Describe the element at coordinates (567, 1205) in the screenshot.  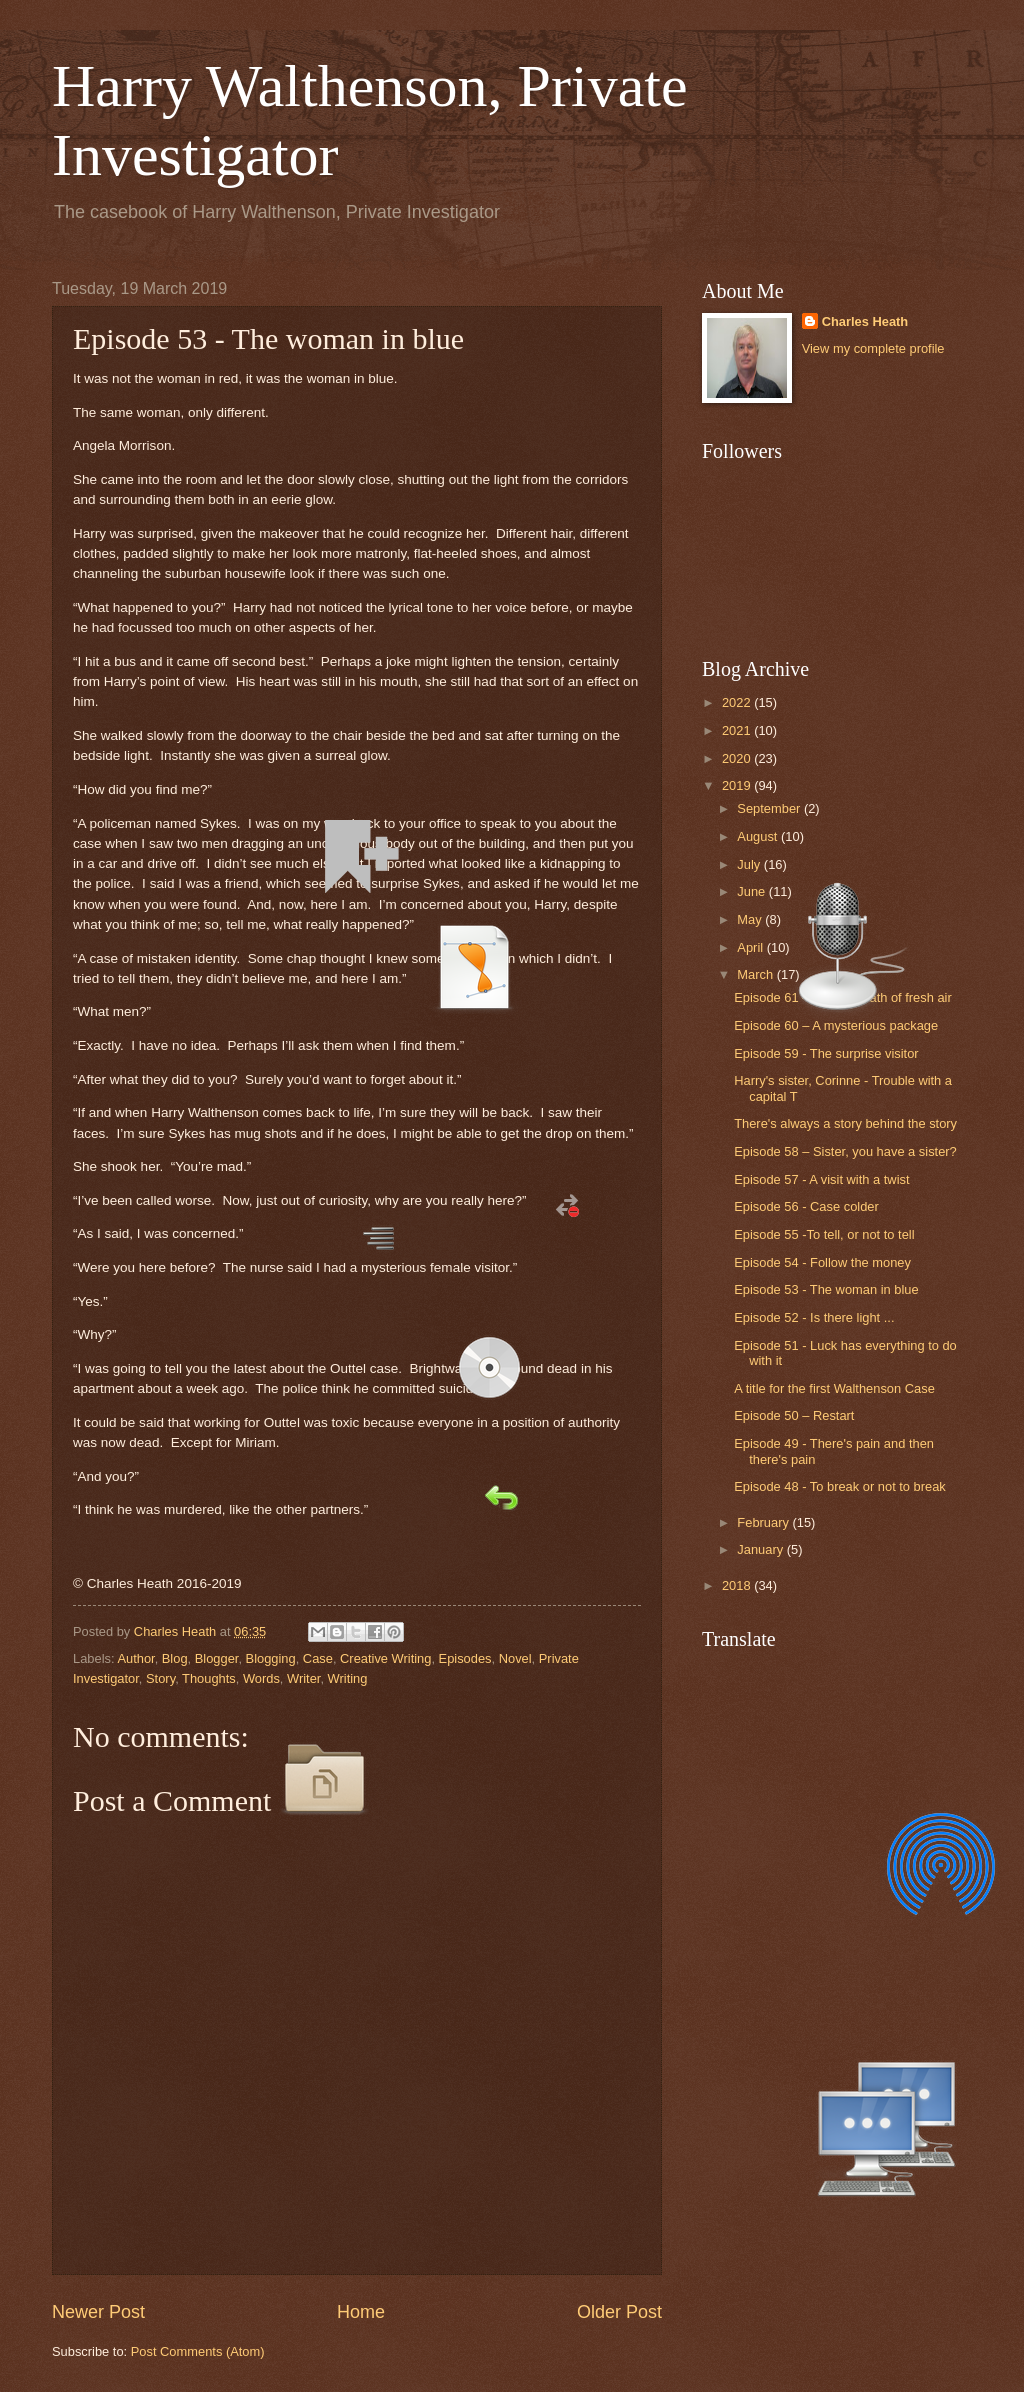
I see `network connection error` at that location.